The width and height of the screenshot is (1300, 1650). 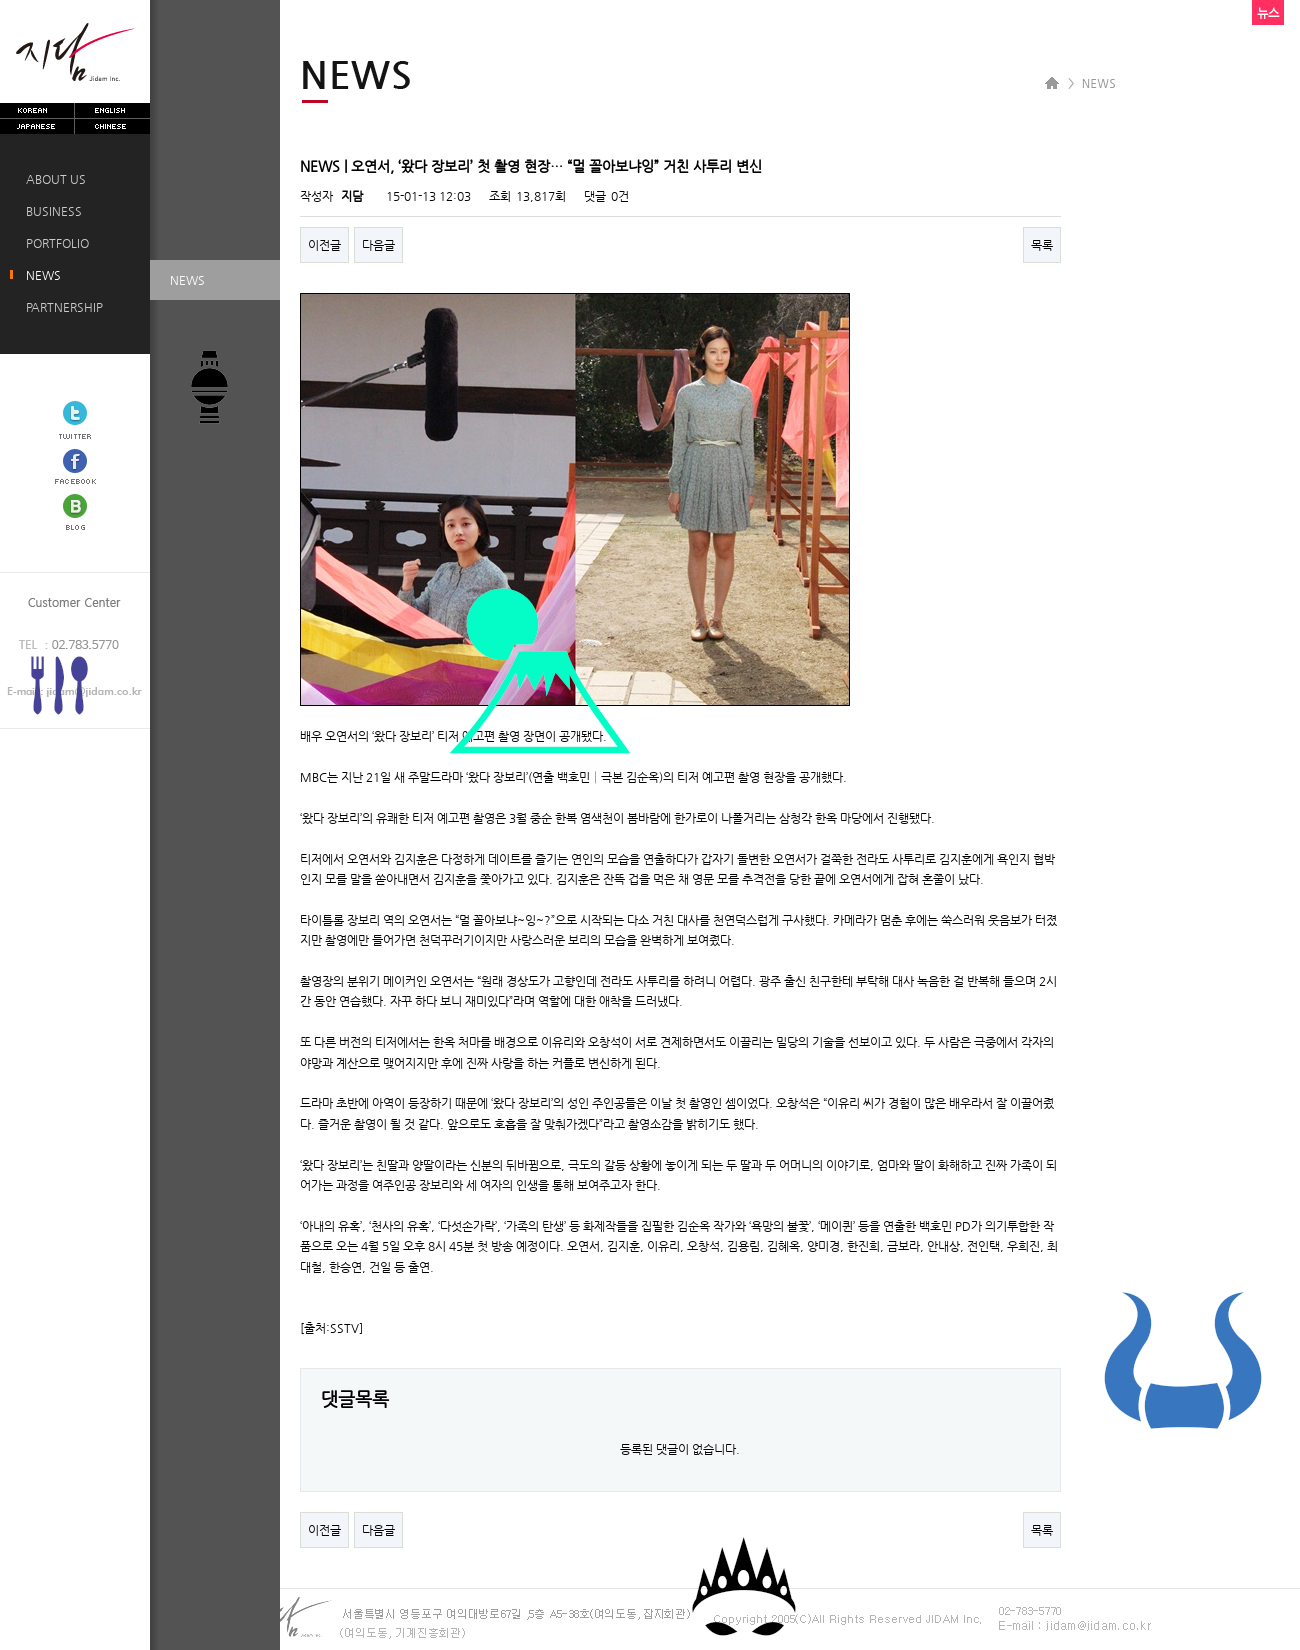 What do you see at coordinates (58, 685) in the screenshot?
I see `view nearby restaurants or dining options` at bounding box center [58, 685].